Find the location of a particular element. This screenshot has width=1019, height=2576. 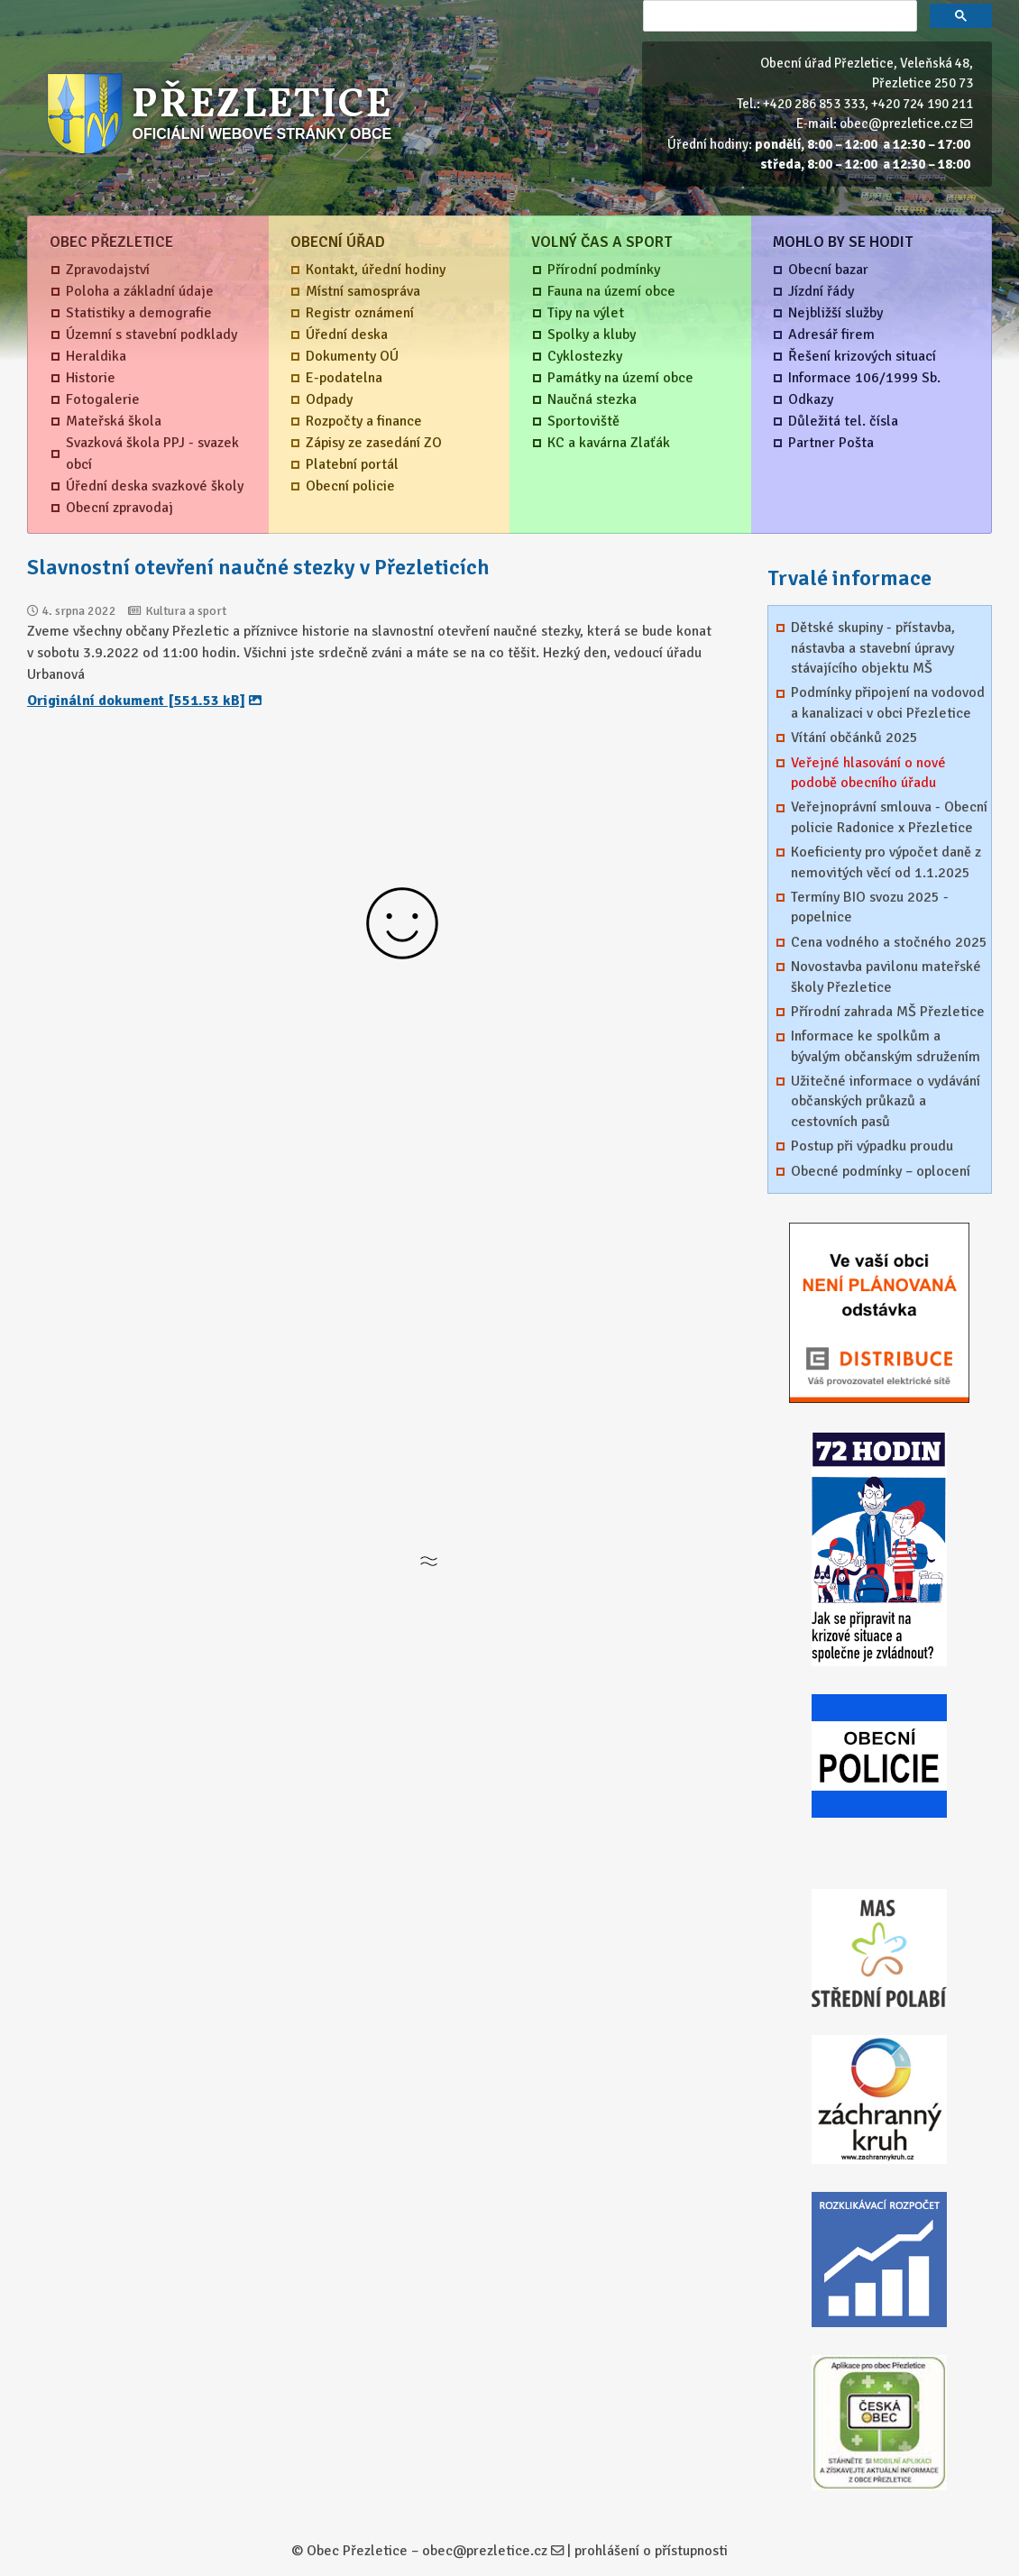

indicates approximate or estimated value is located at coordinates (428, 1561).